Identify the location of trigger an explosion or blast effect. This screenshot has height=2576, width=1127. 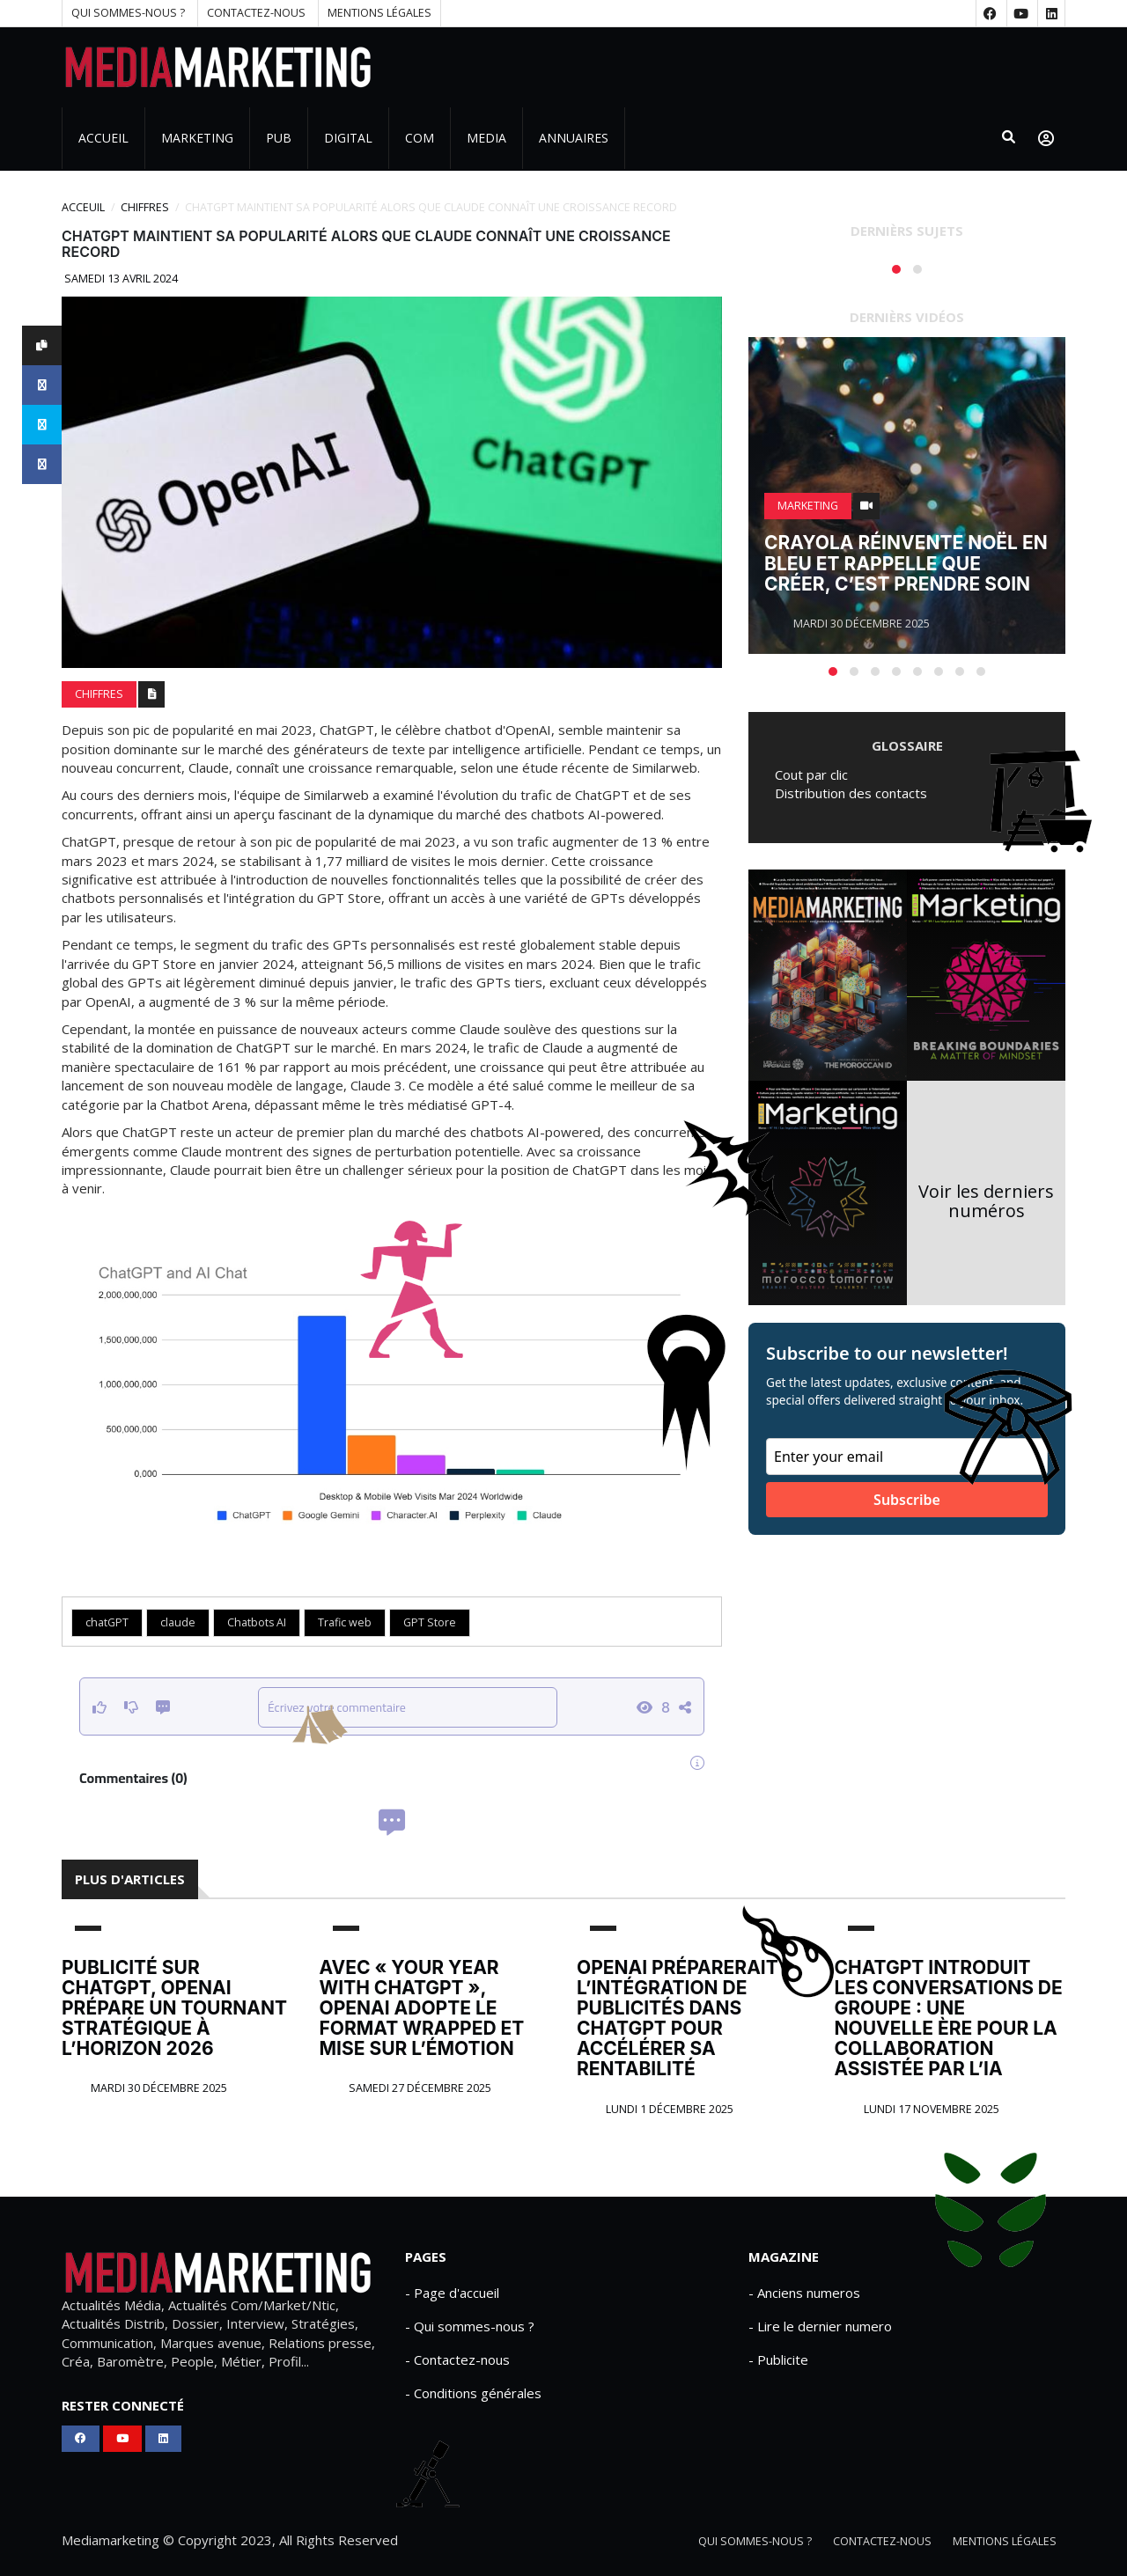
(686, 1392).